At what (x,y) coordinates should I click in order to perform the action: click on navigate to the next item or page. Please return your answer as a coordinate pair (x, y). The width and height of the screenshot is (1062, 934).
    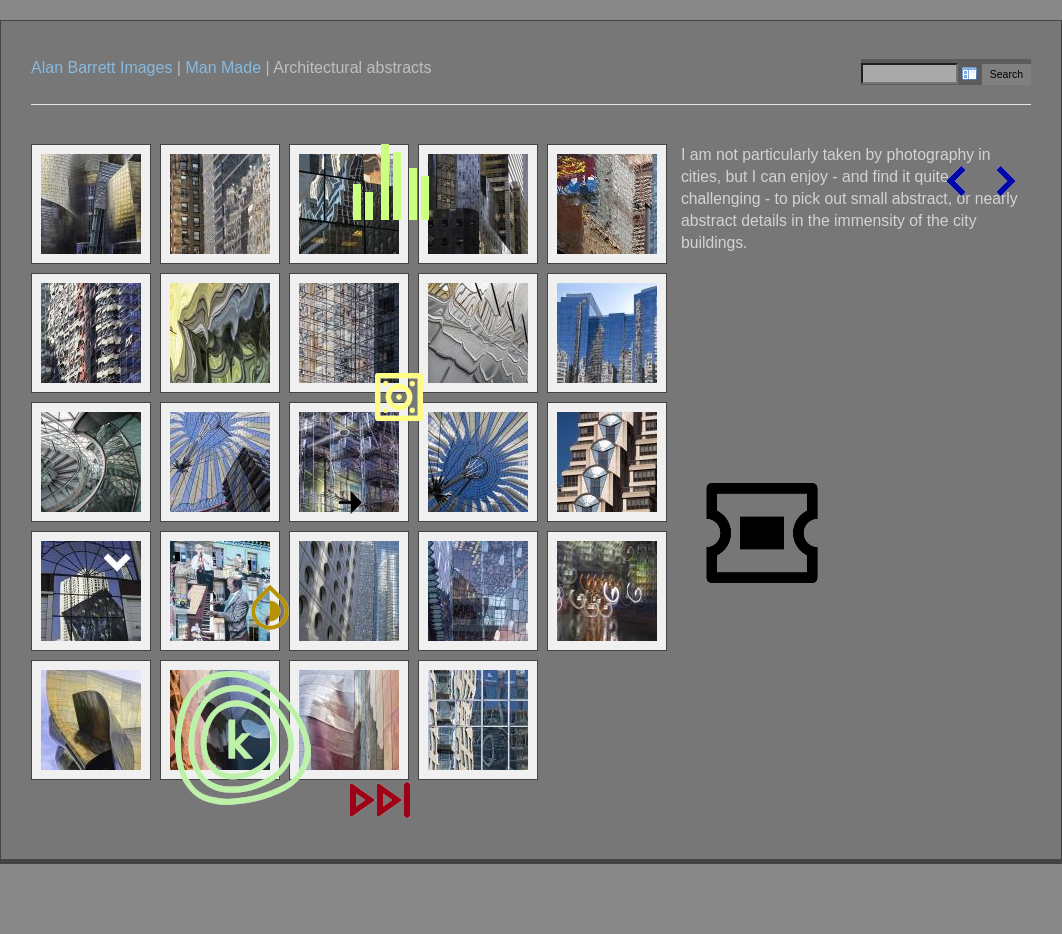
    Looking at the image, I should click on (350, 502).